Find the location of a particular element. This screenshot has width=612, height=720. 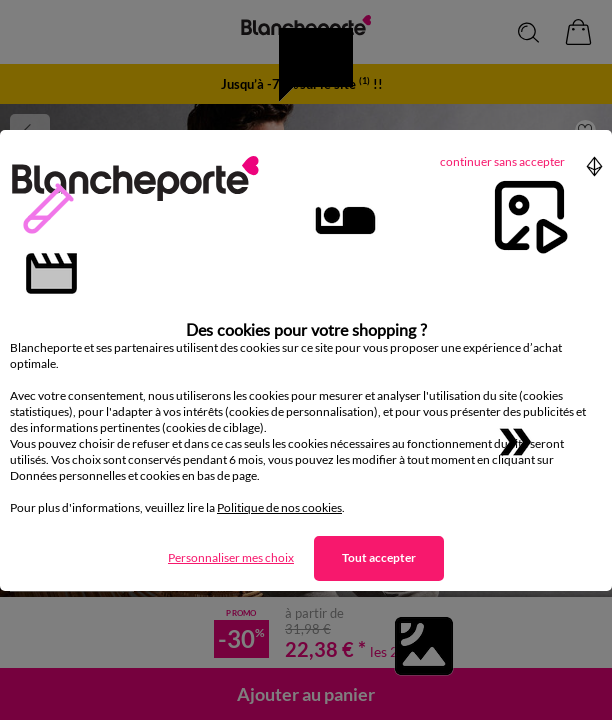

skip forward or advance quickly is located at coordinates (515, 442).